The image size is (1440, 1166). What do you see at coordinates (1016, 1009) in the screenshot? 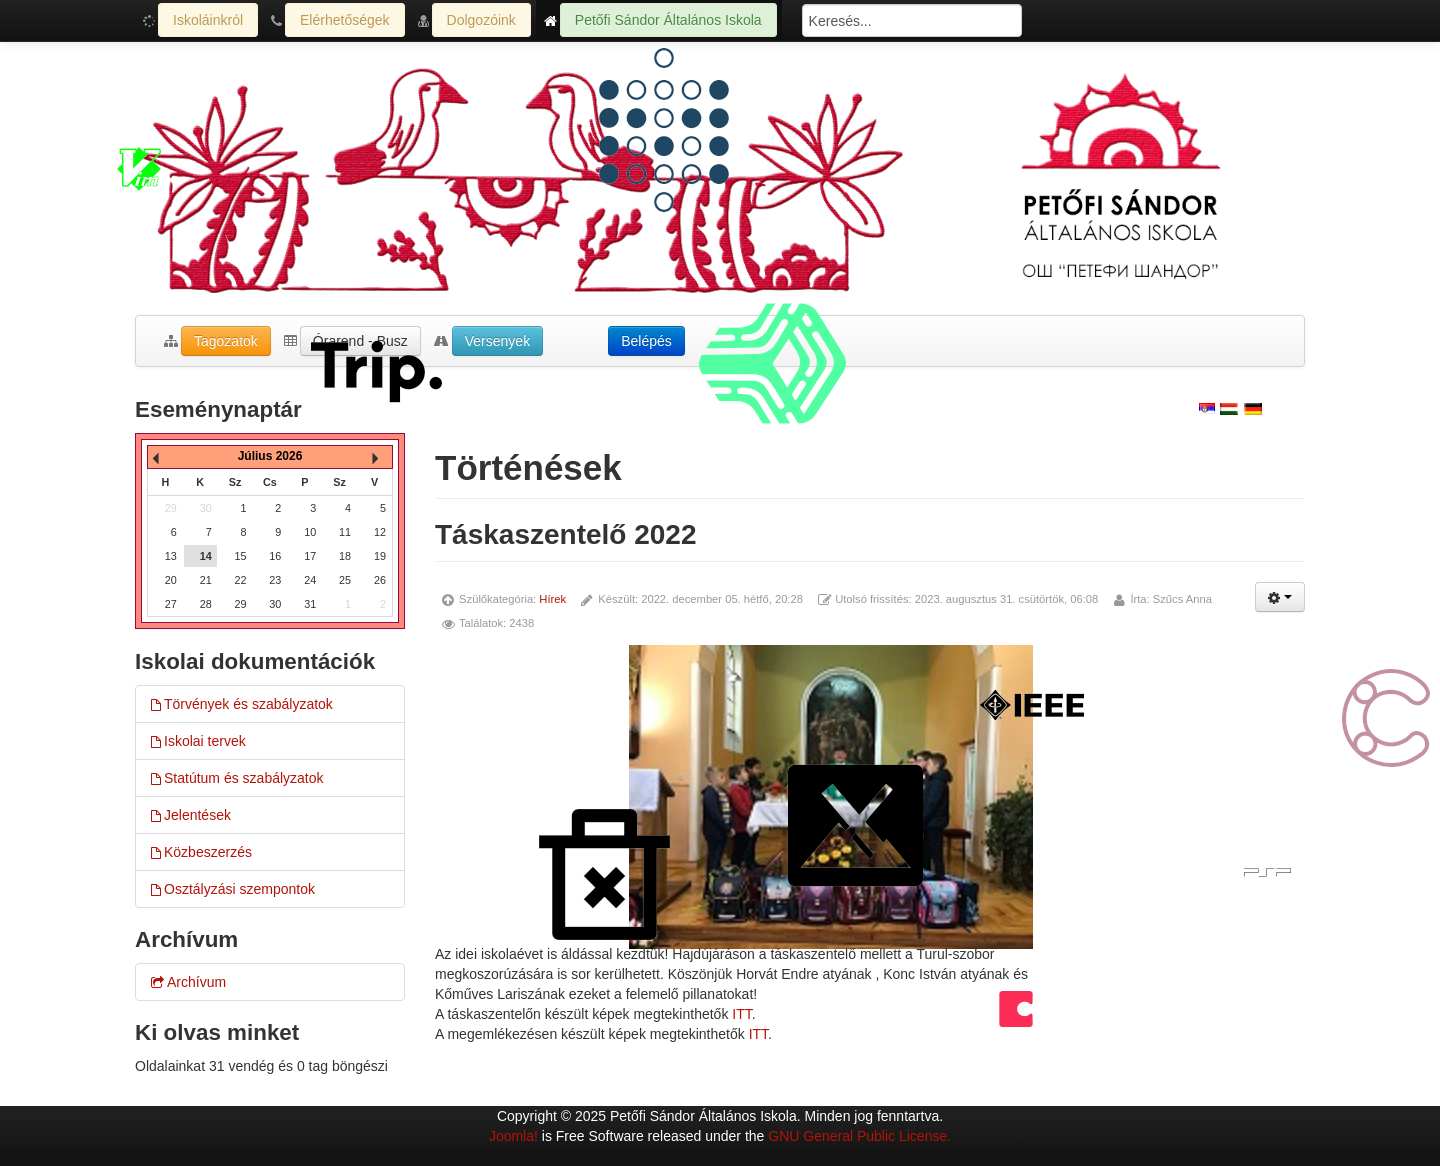
I see `open coda document` at bounding box center [1016, 1009].